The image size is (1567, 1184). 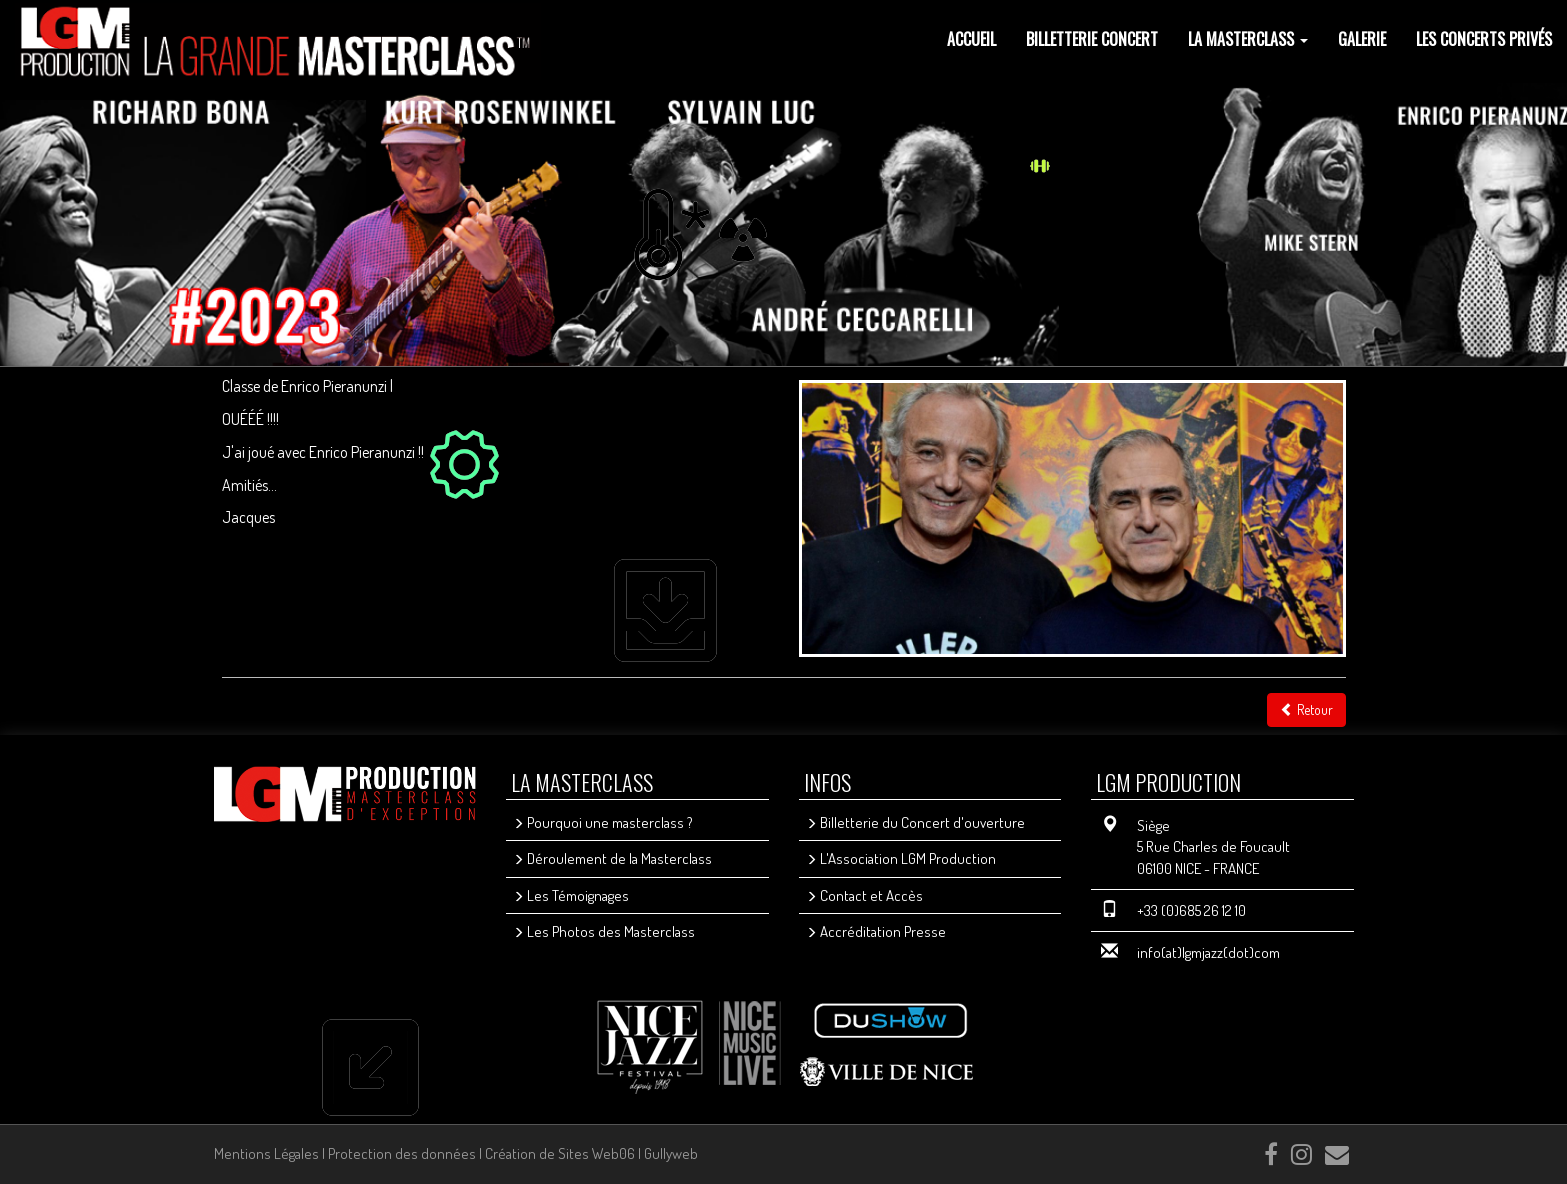 What do you see at coordinates (370, 1067) in the screenshot?
I see `navigate to bottom-left corner` at bounding box center [370, 1067].